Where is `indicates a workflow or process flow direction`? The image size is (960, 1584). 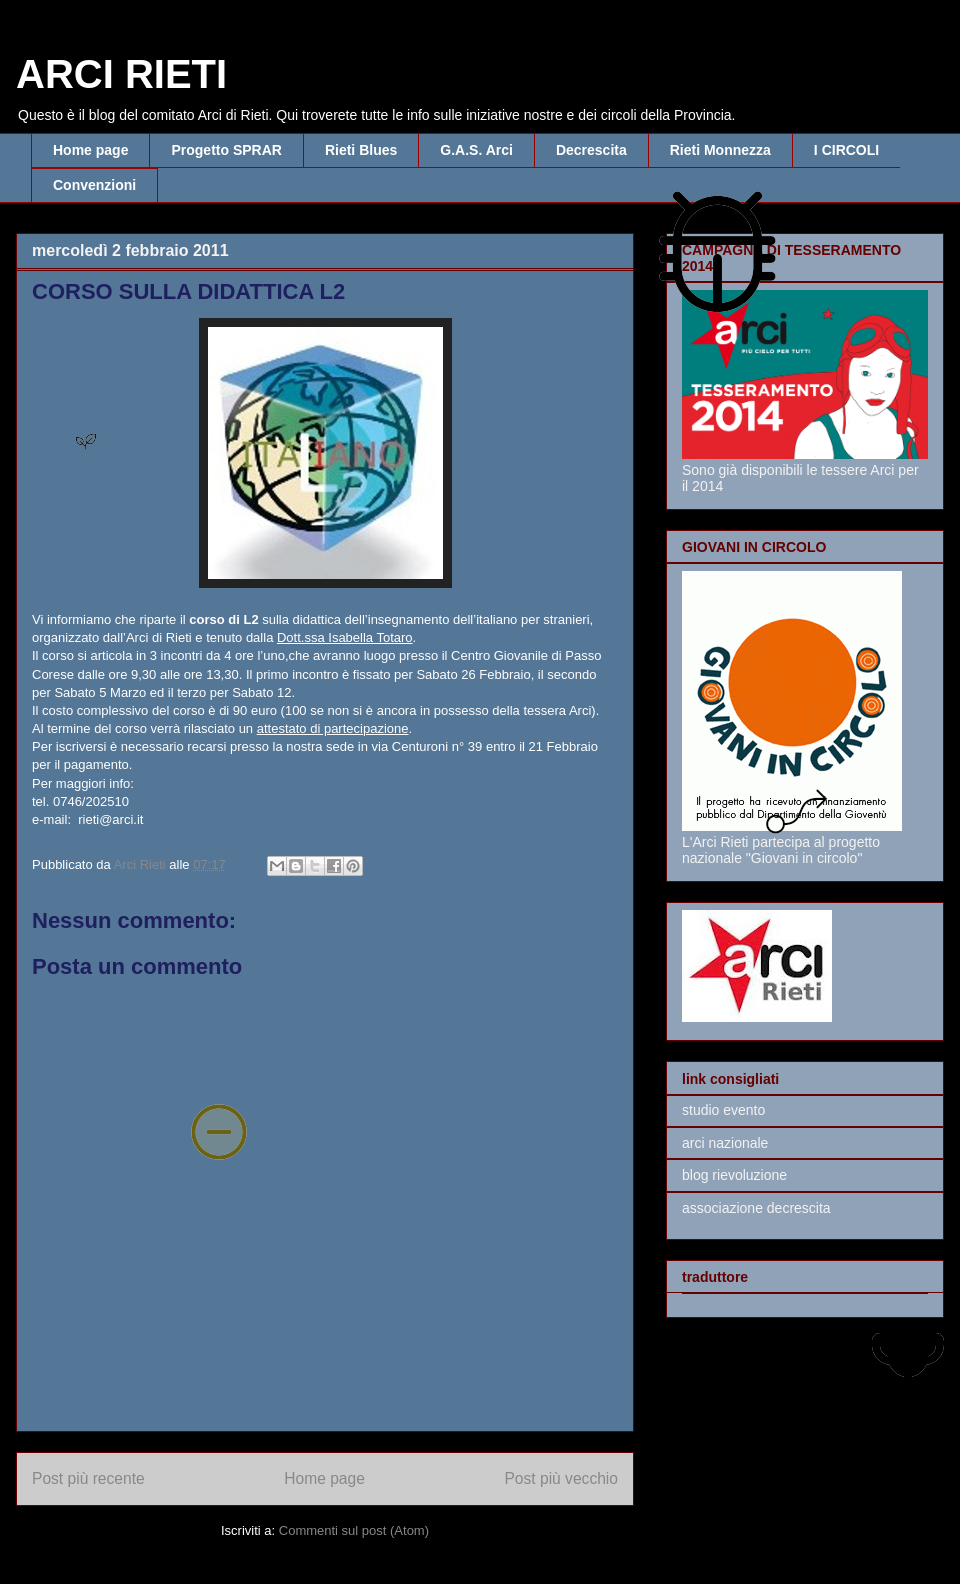 indicates a workflow or process flow direction is located at coordinates (796, 811).